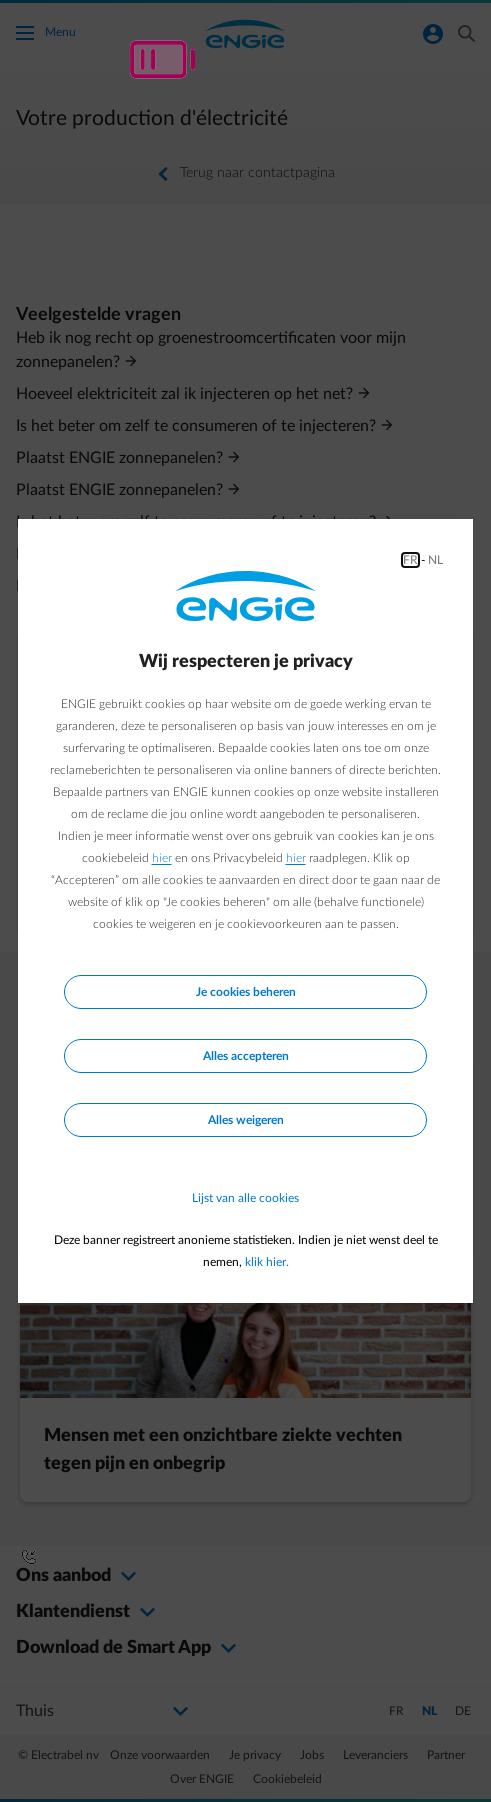 The height and width of the screenshot is (1802, 491). What do you see at coordinates (29, 1556) in the screenshot?
I see `incoming call notification` at bounding box center [29, 1556].